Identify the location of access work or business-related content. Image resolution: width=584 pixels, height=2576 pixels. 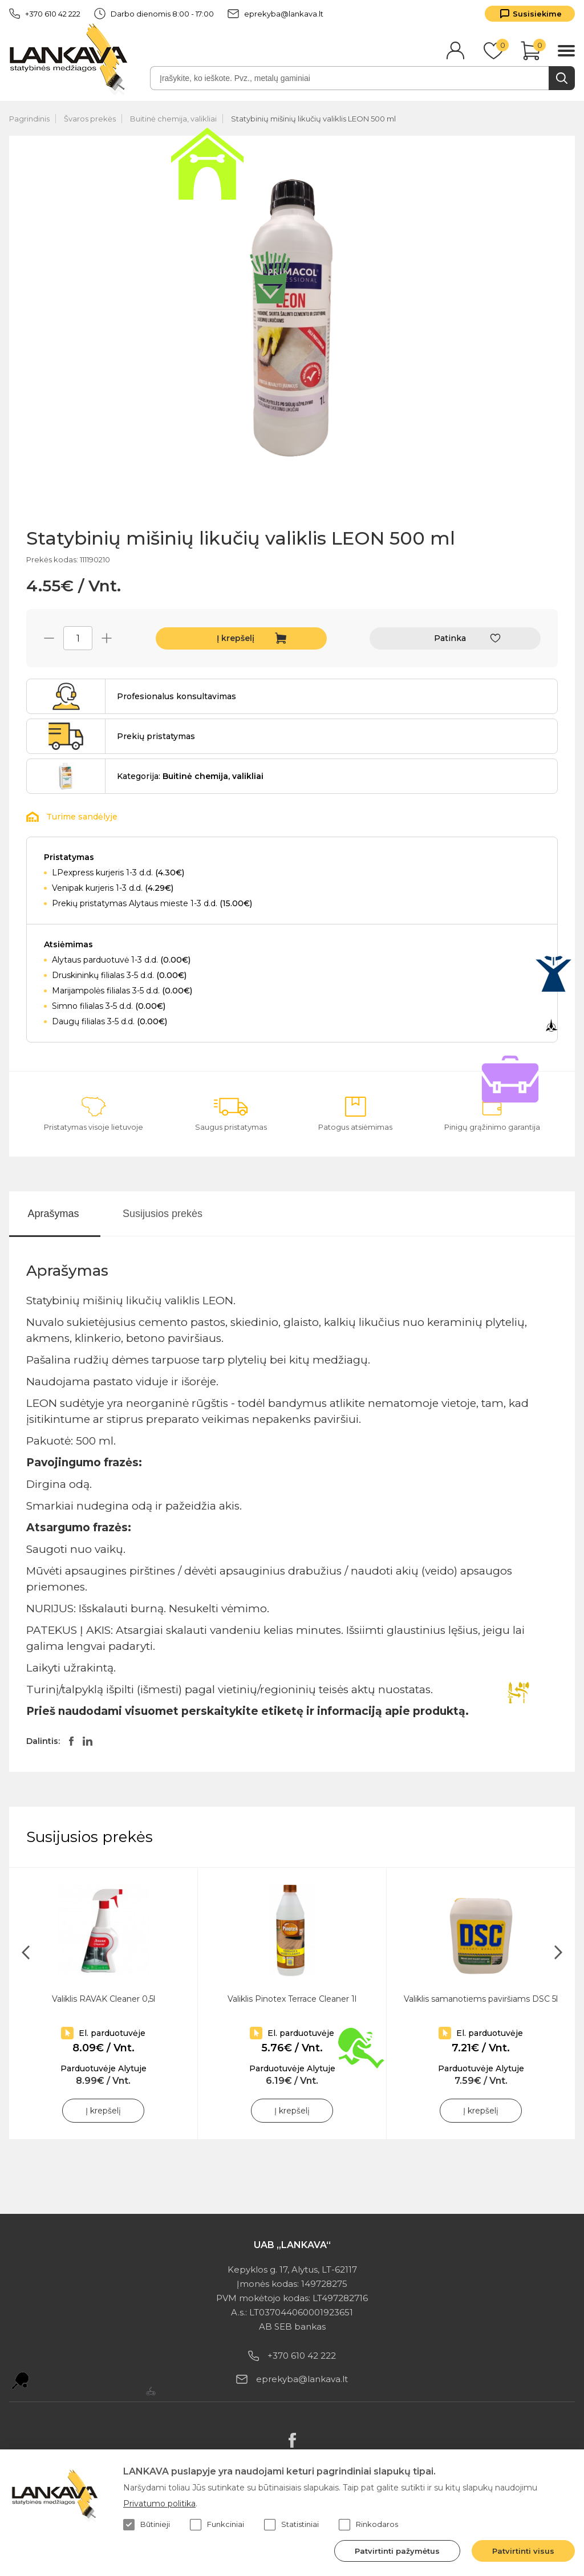
(510, 1080).